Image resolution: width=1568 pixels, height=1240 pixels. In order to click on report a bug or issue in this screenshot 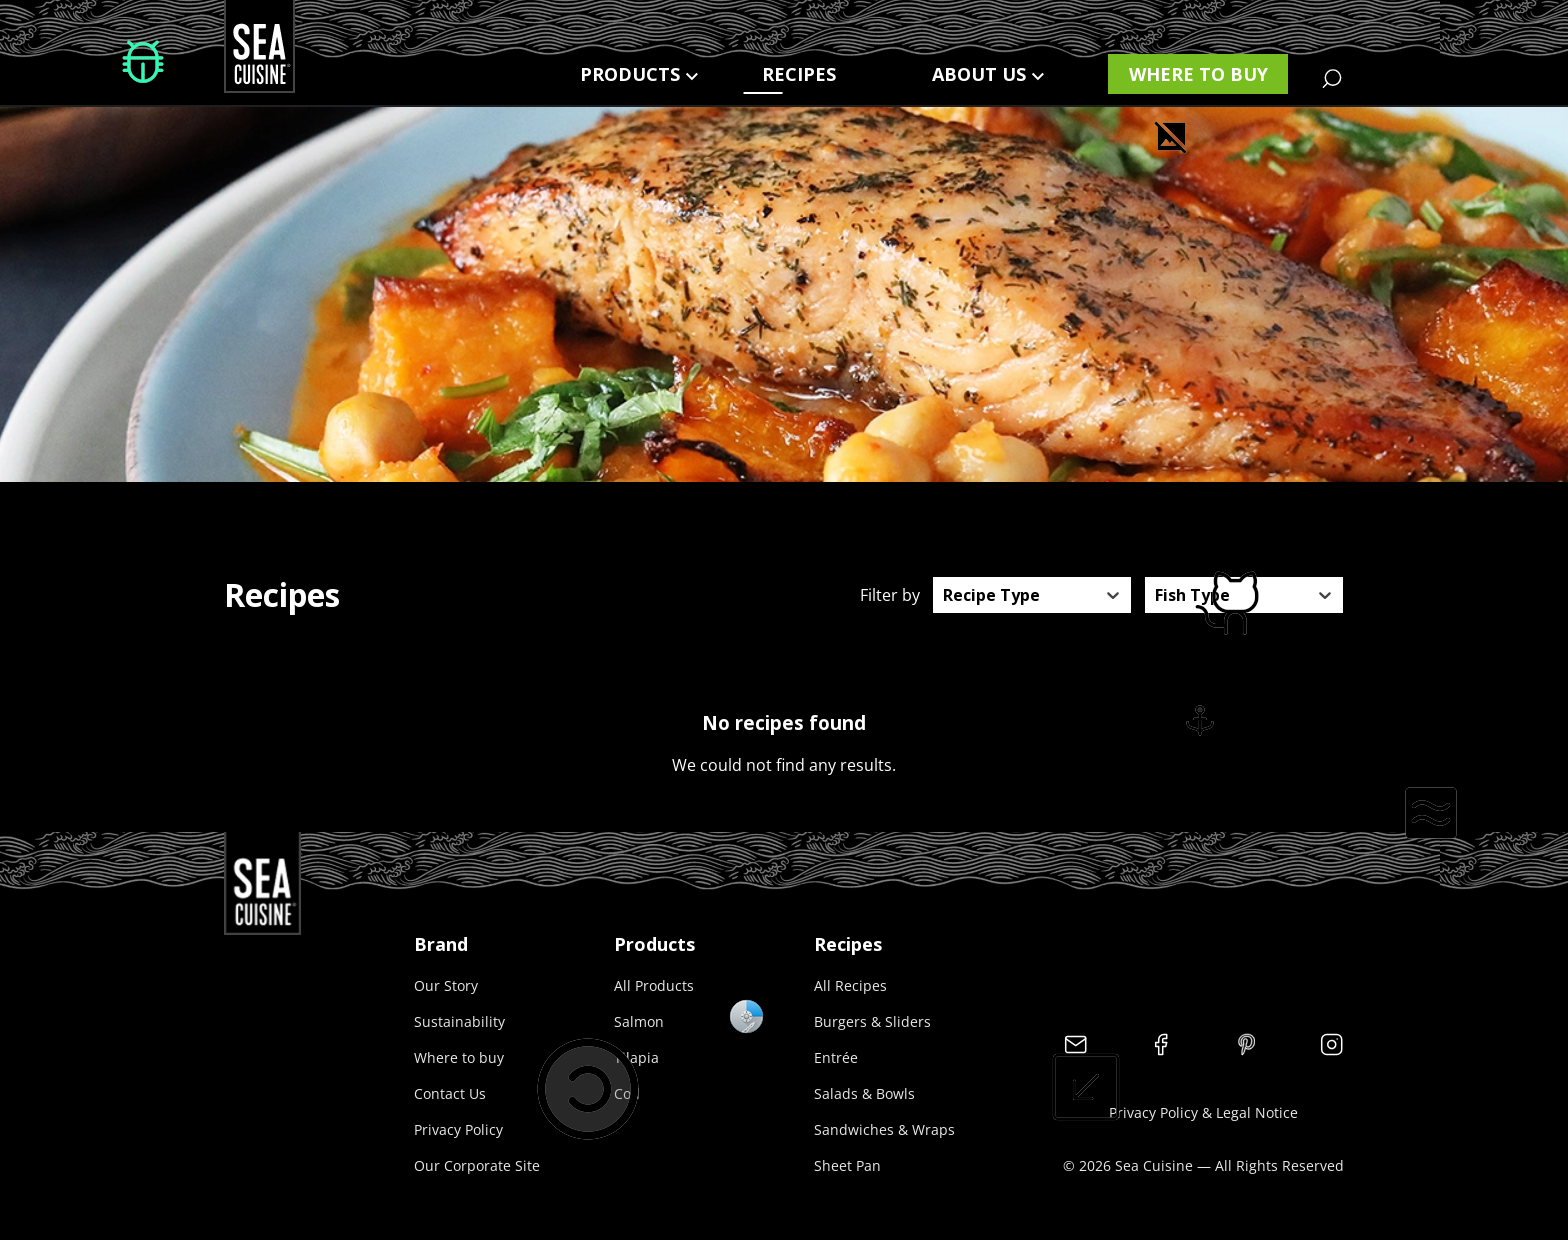, I will do `click(143, 61)`.